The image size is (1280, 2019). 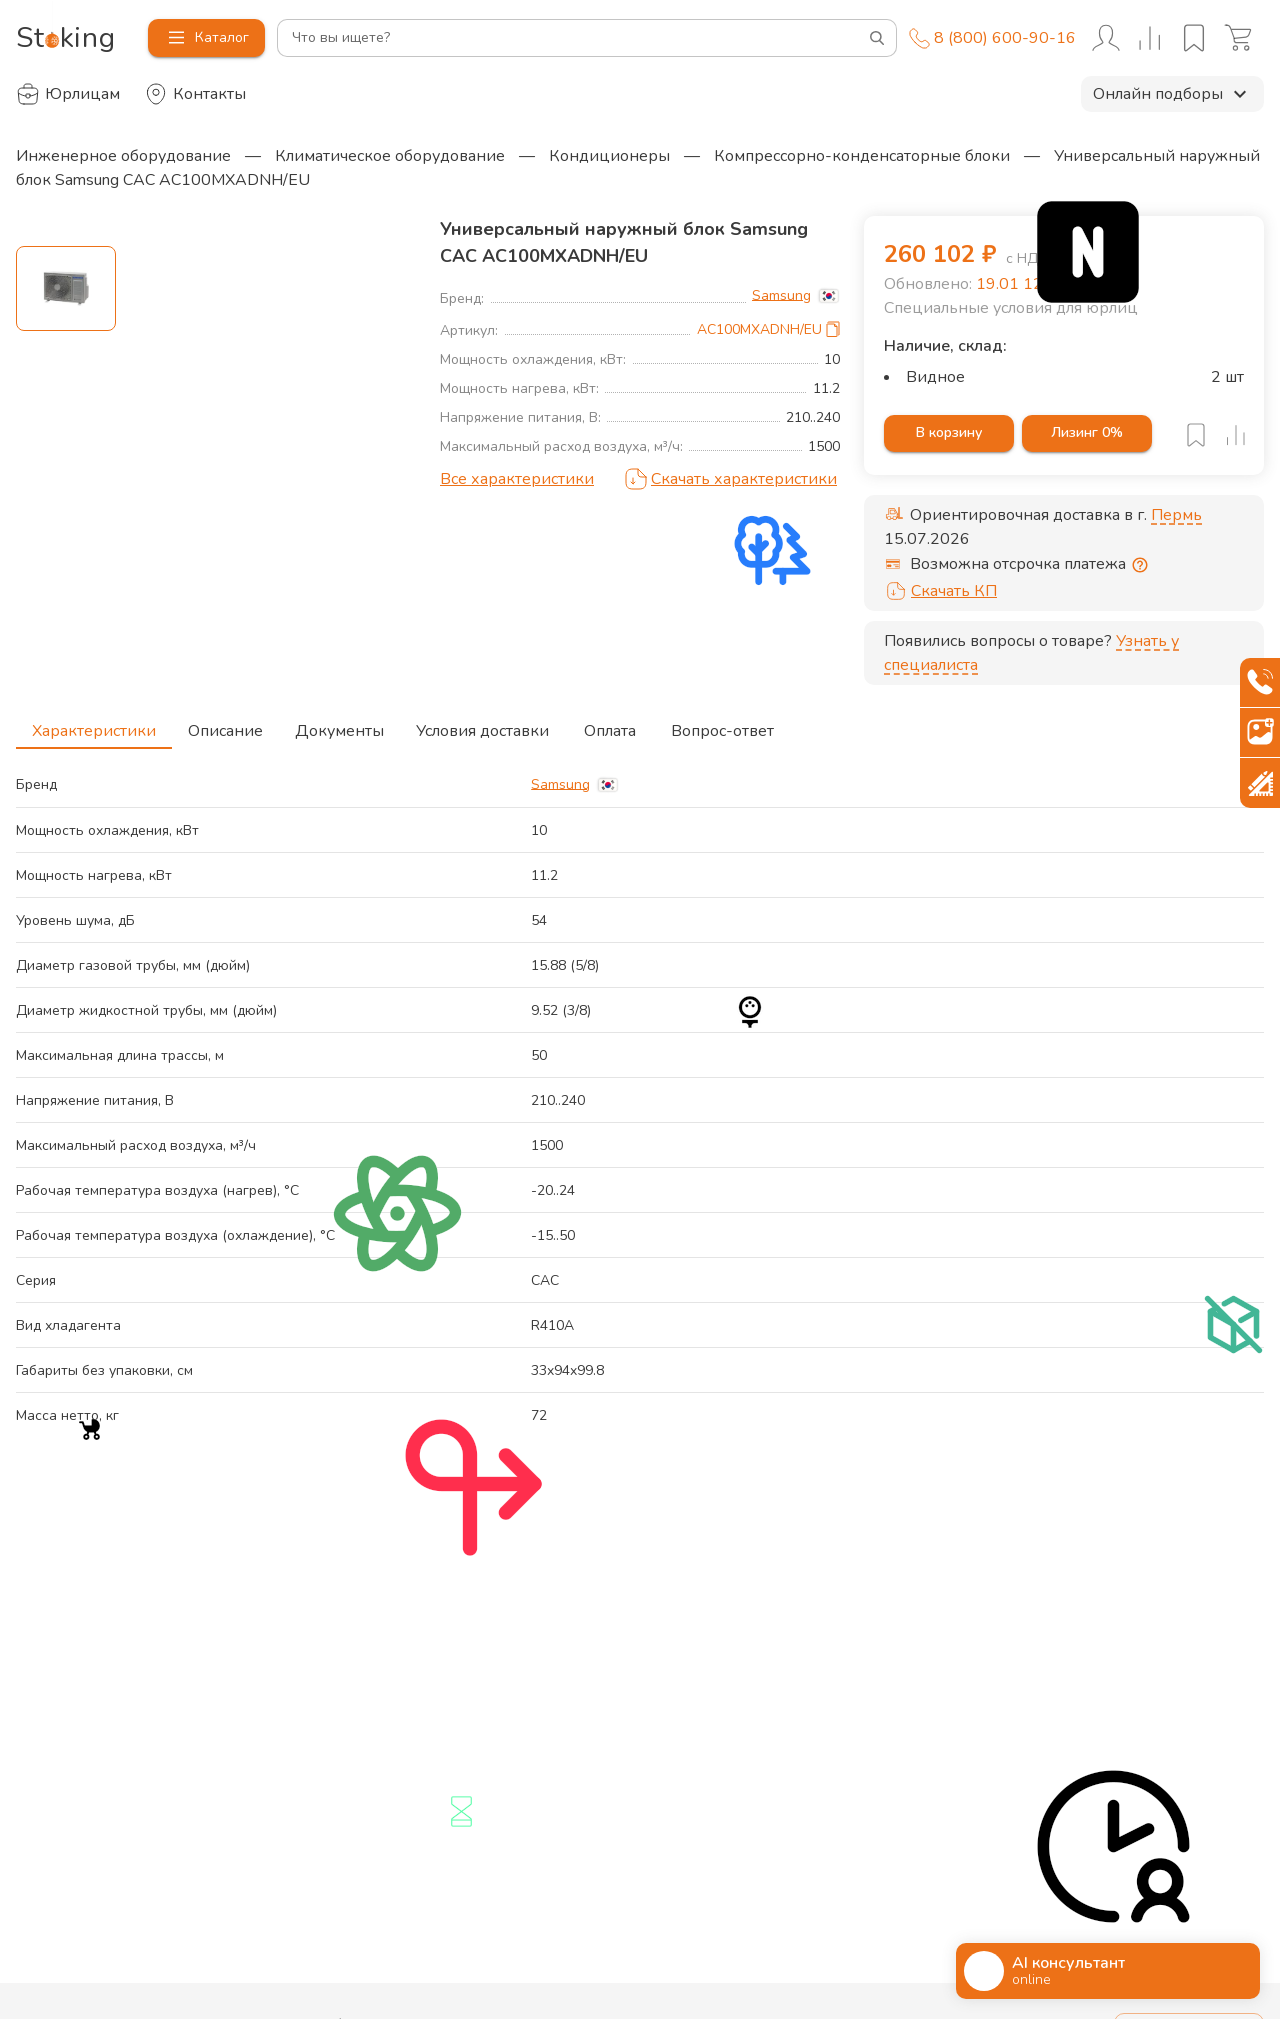 I want to click on view user's time or schedule, so click(x=1113, y=1846).